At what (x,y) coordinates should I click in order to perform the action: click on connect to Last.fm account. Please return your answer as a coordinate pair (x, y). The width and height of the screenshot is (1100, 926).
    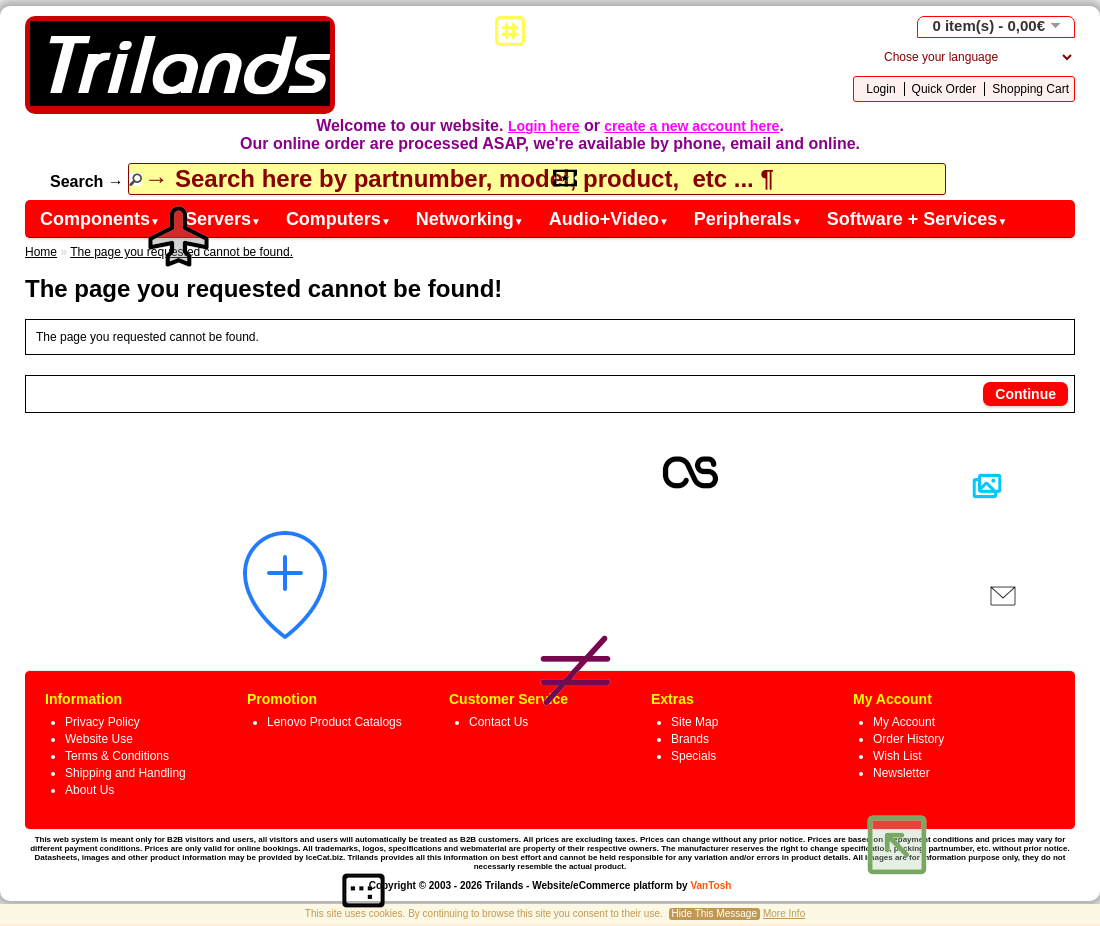
    Looking at the image, I should click on (690, 471).